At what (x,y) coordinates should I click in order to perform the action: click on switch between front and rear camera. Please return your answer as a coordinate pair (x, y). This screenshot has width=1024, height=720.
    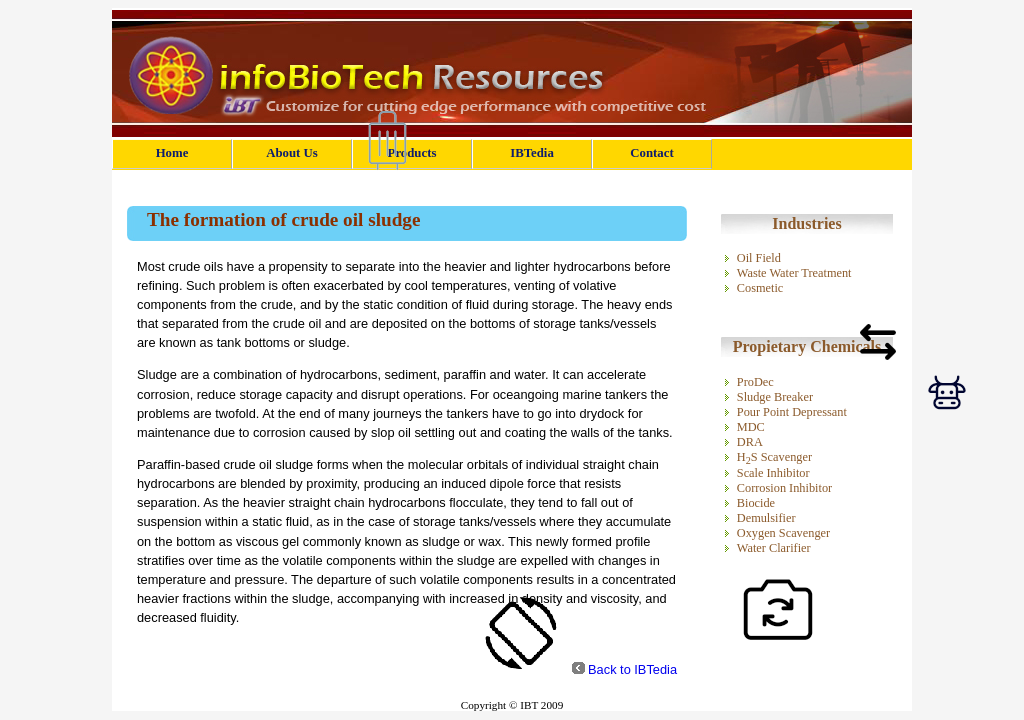
    Looking at the image, I should click on (778, 611).